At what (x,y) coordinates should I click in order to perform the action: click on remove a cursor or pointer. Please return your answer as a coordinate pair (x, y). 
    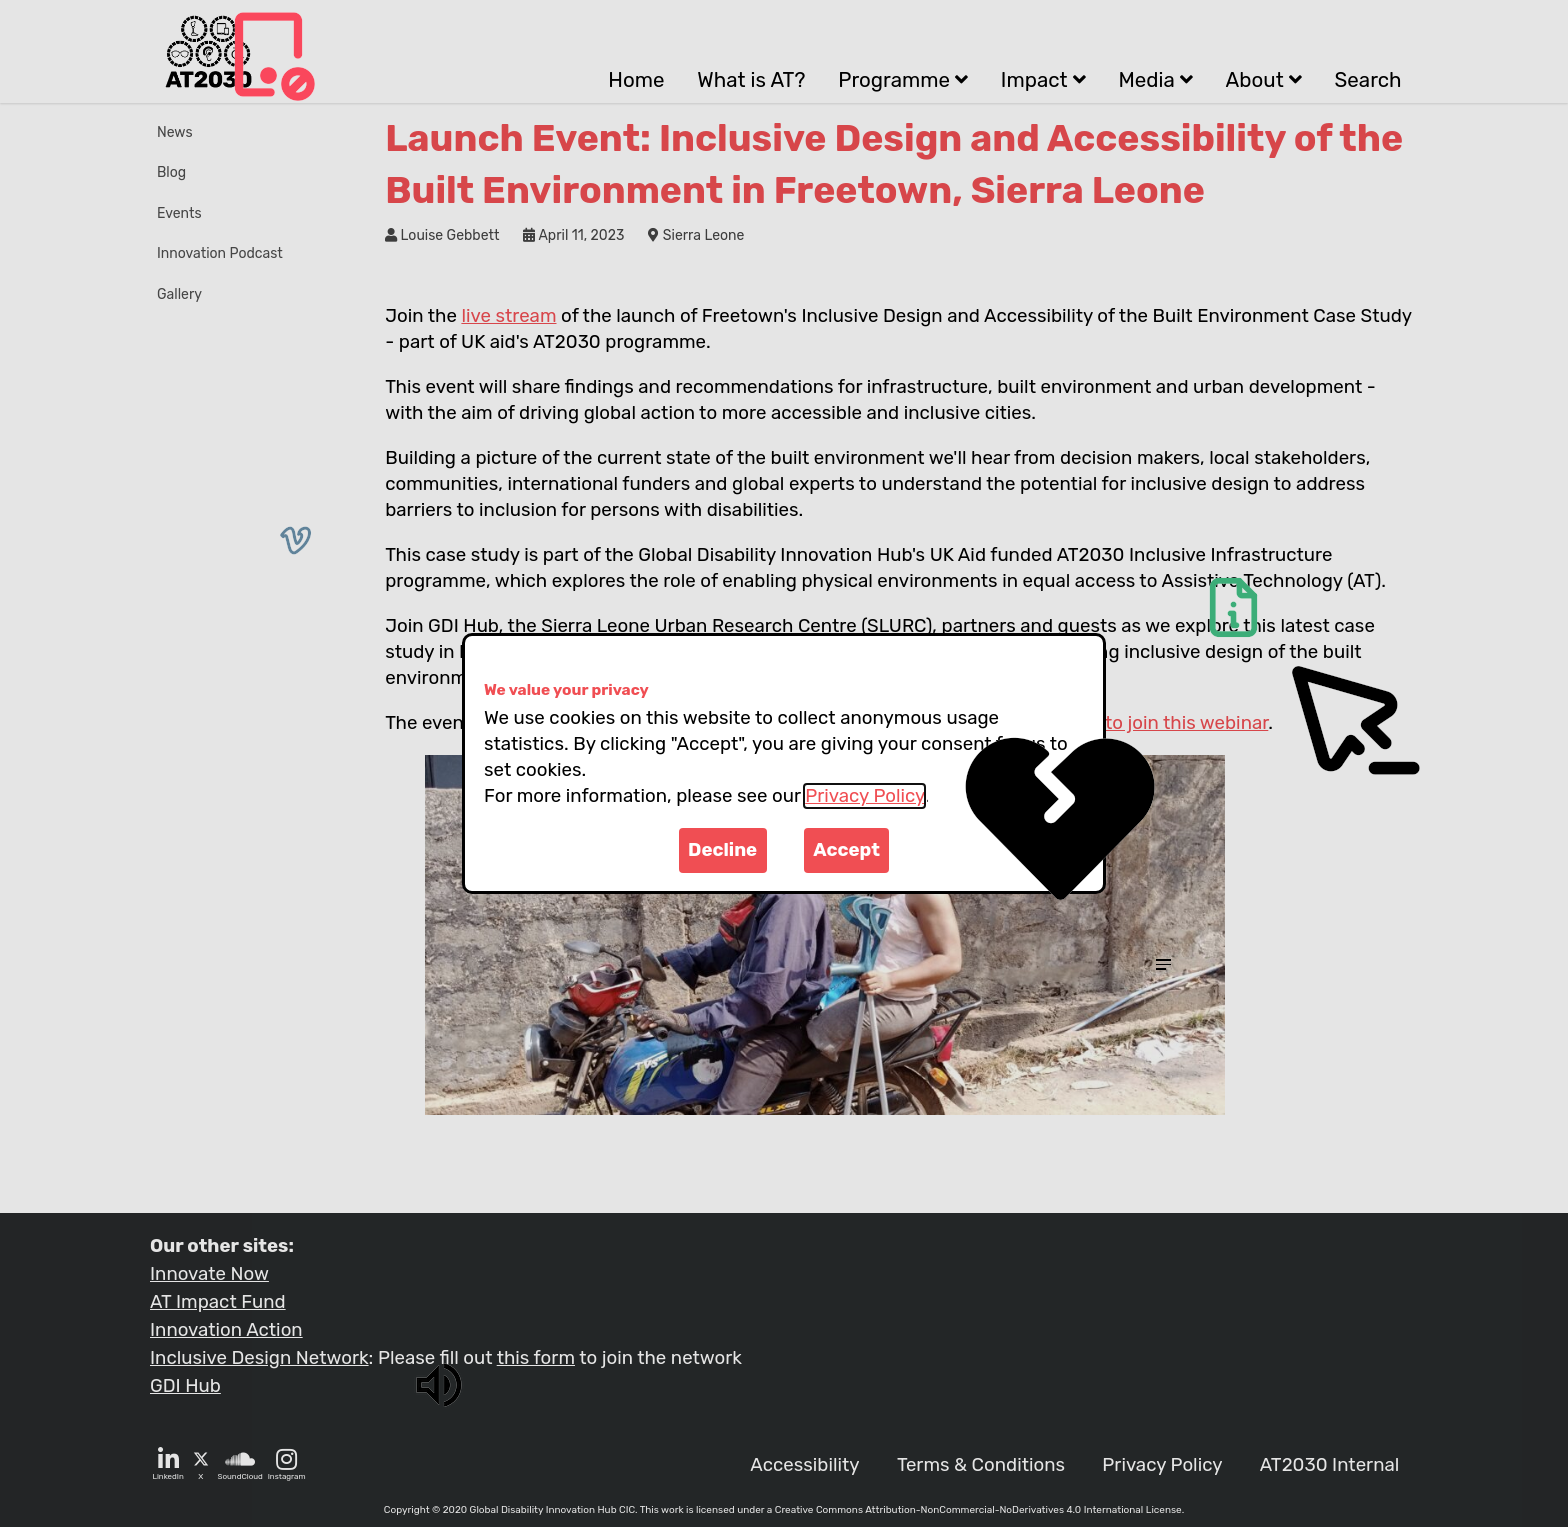
    Looking at the image, I should click on (1349, 723).